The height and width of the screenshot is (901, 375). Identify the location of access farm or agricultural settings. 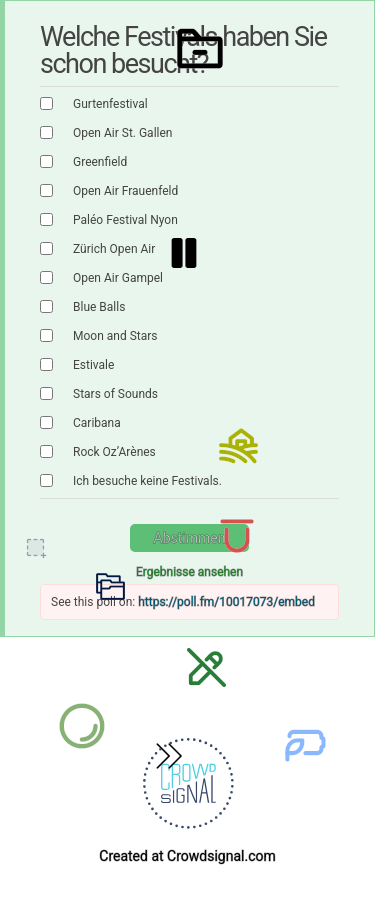
(238, 446).